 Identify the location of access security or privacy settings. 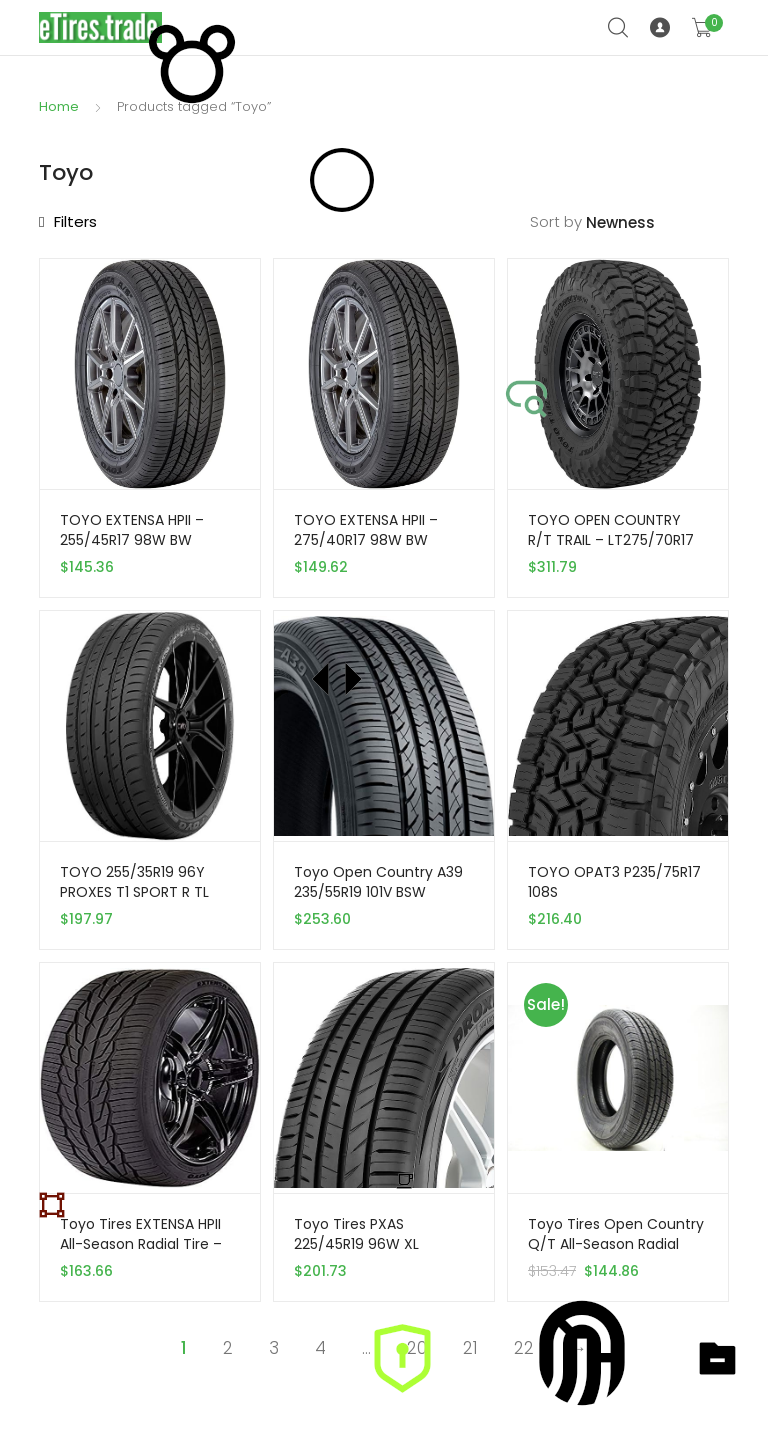
(402, 1358).